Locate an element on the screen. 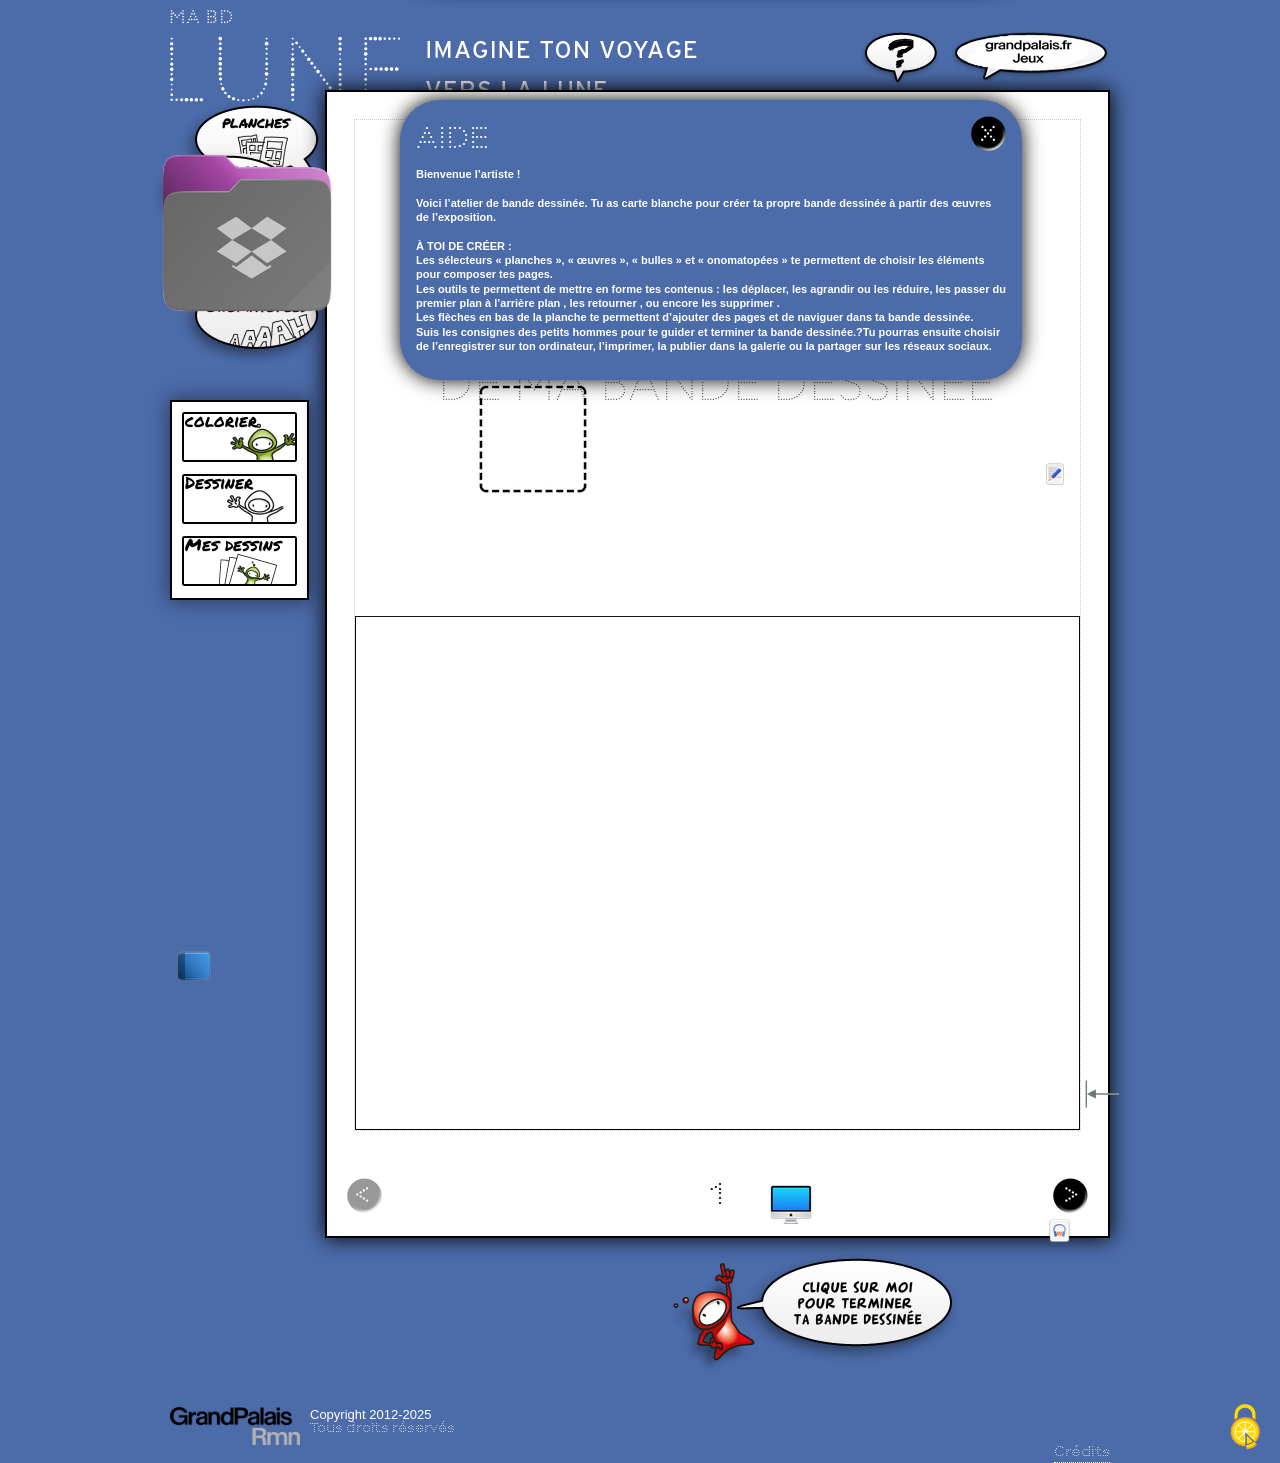 The image size is (1280, 1463). indicates content not yet loaded is located at coordinates (533, 439).